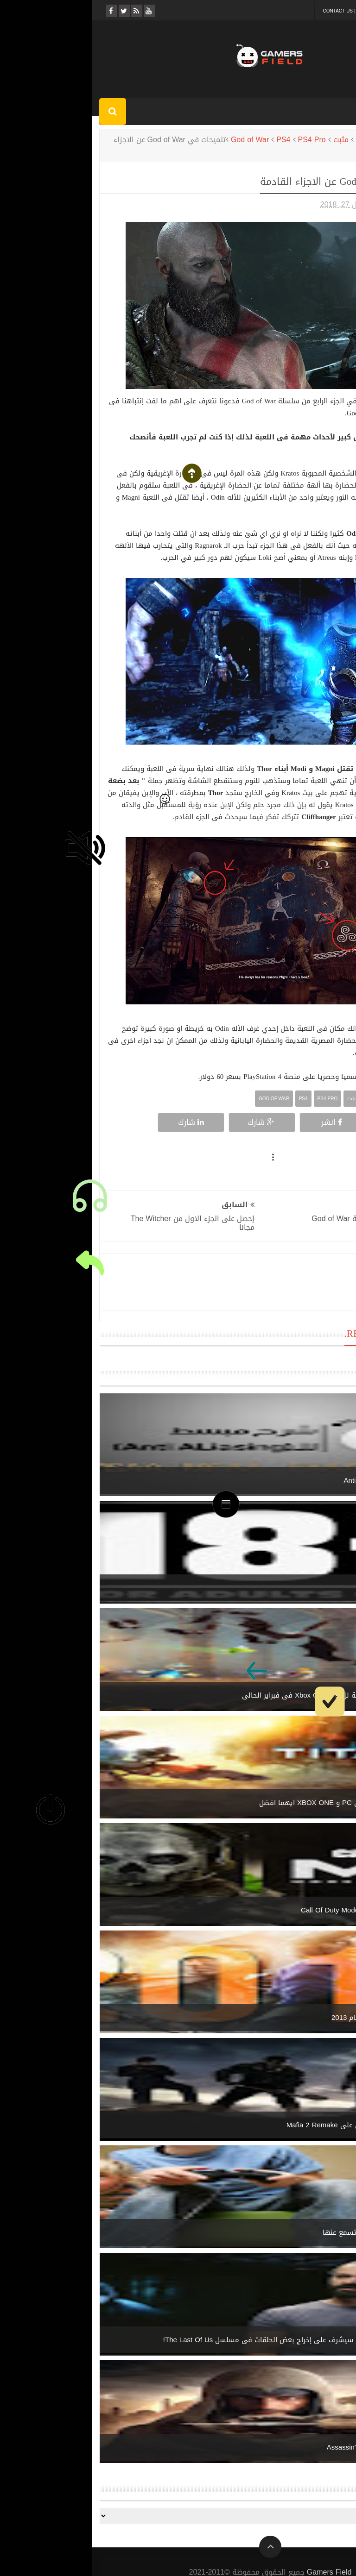  I want to click on stop media playback, so click(226, 1504).